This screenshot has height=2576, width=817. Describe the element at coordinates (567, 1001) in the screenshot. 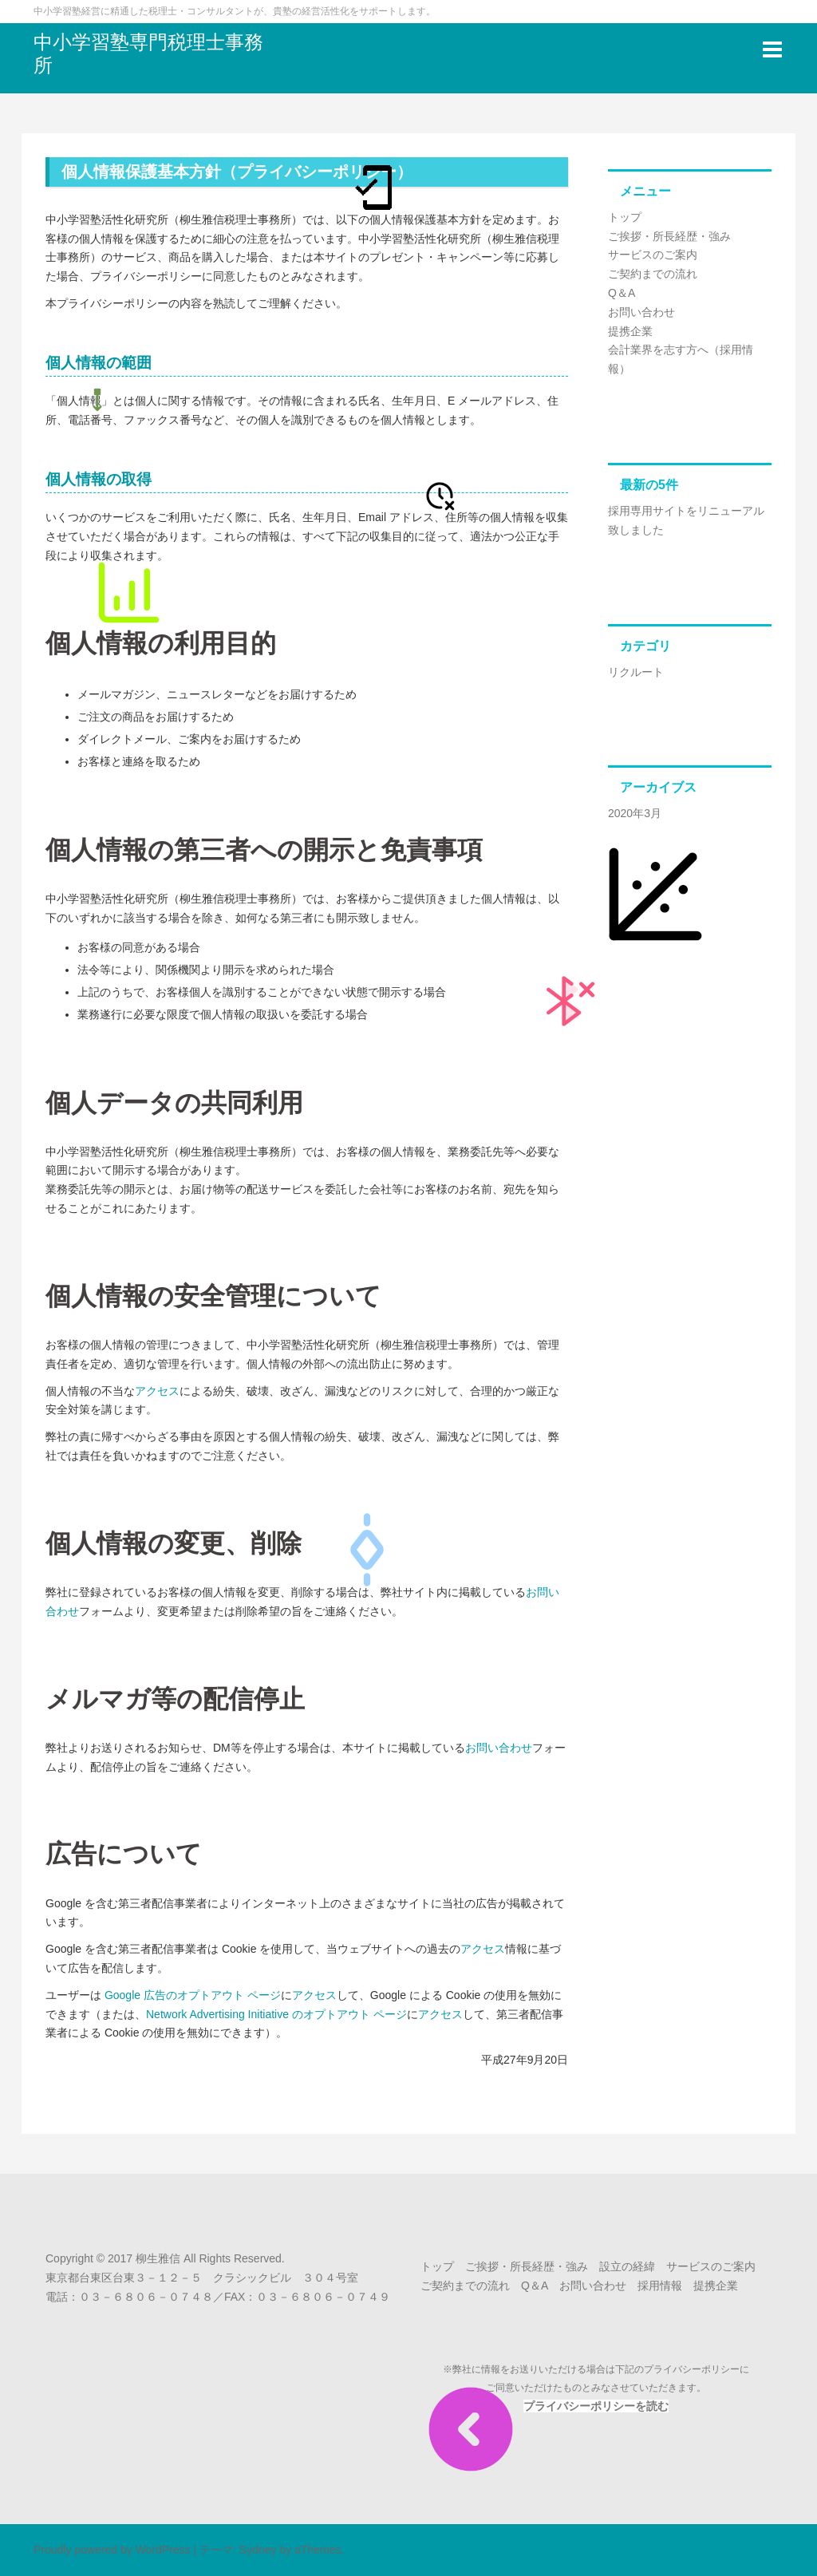

I see `bluetooth is disabled or turned off` at that location.